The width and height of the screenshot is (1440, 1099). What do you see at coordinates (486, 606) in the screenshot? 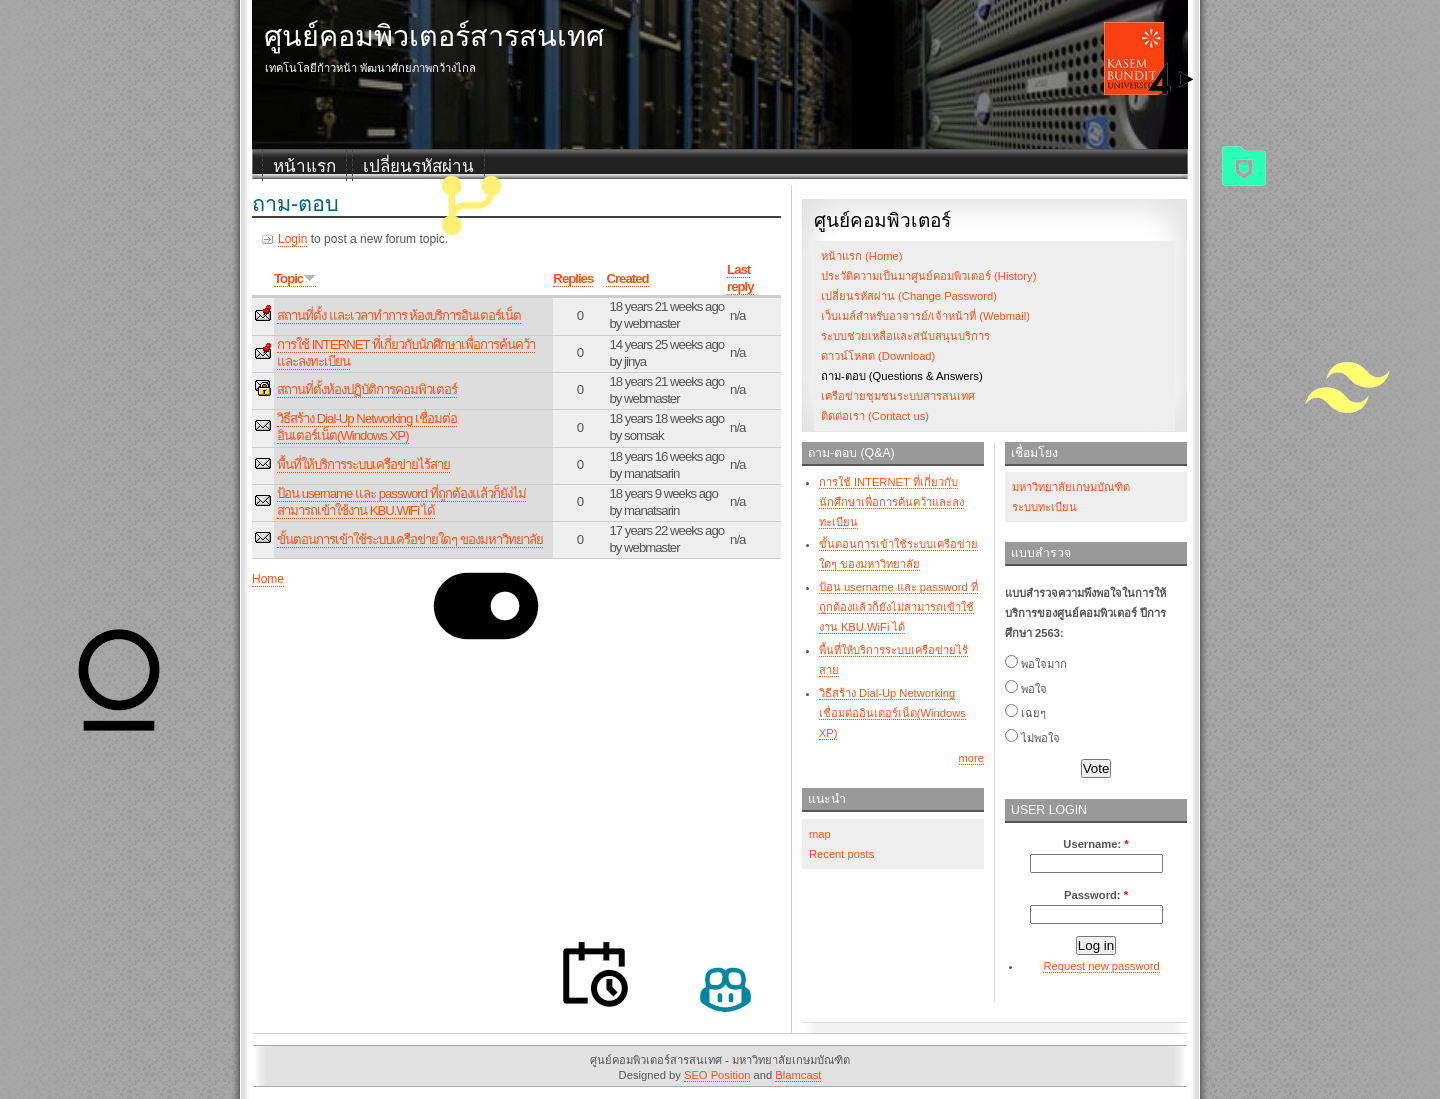
I see `toggle a setting on or off` at bounding box center [486, 606].